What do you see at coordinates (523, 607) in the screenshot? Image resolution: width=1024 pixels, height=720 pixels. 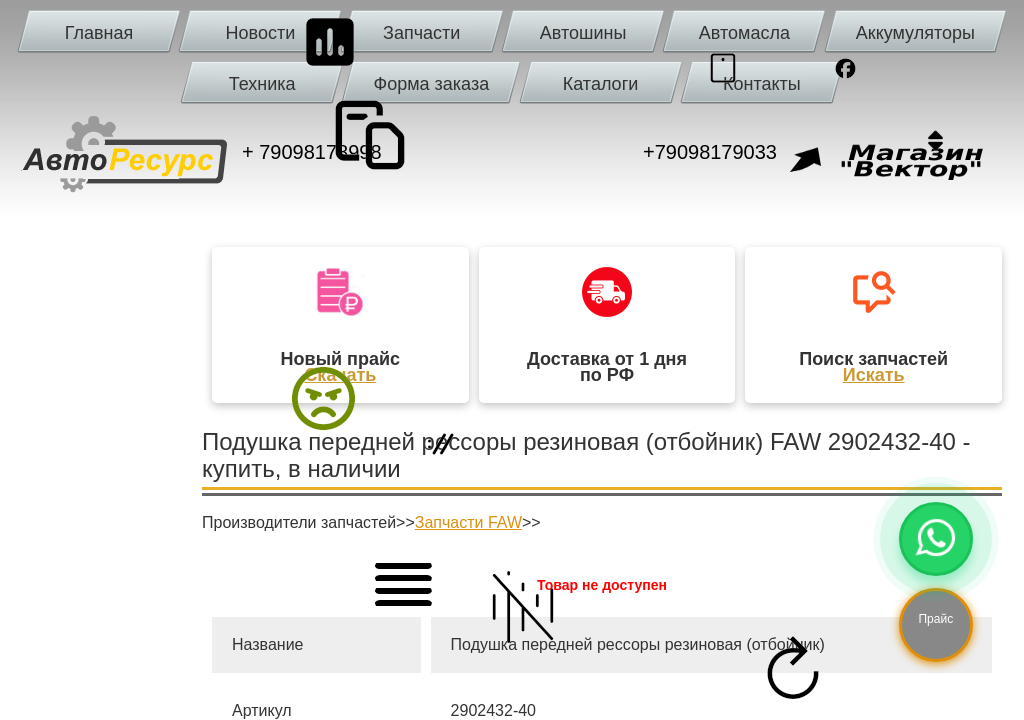 I see `mute or disable audio input` at bounding box center [523, 607].